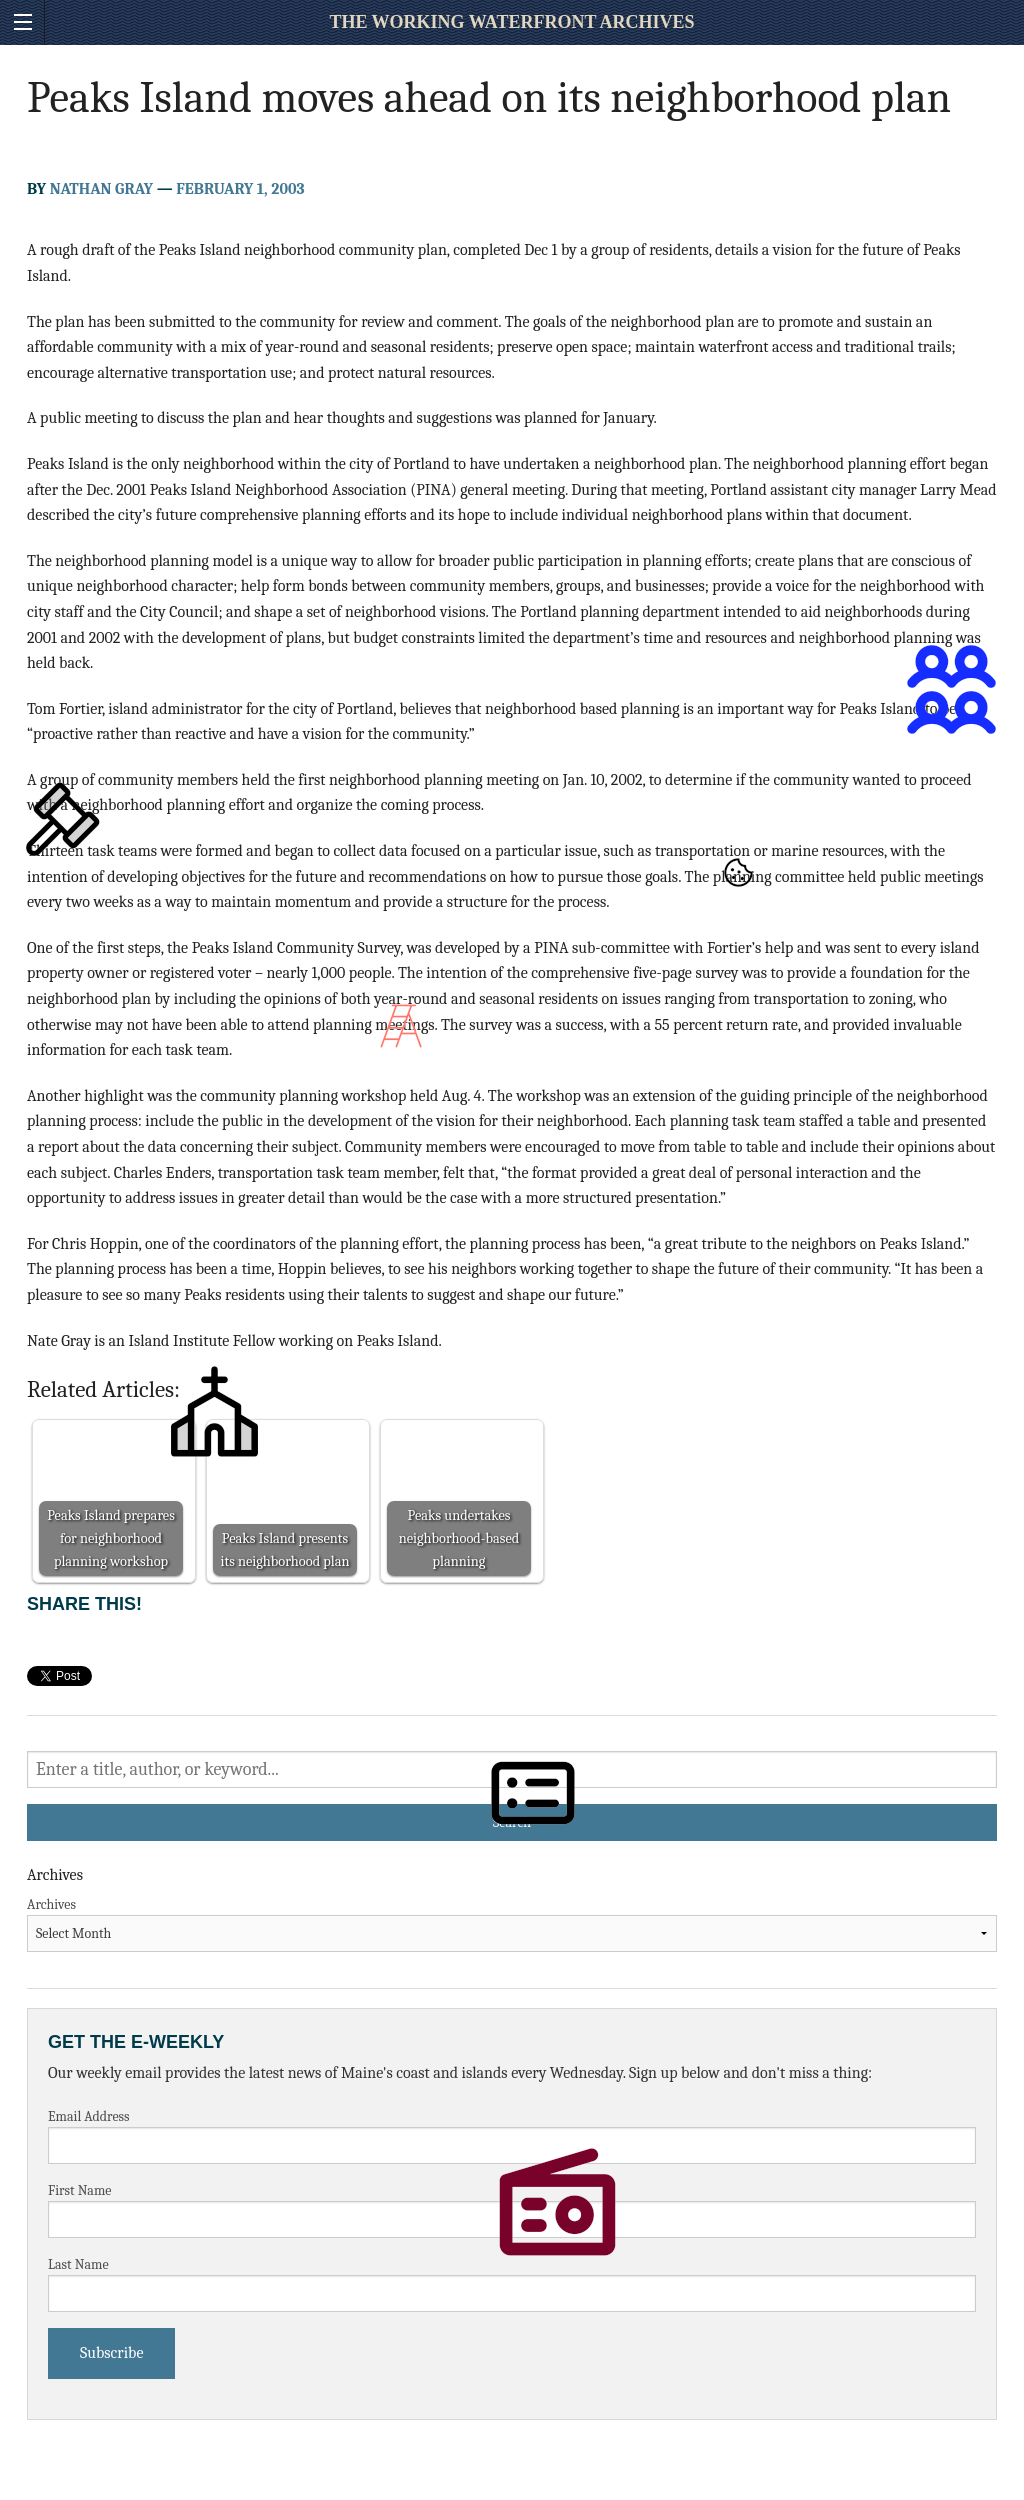 The height and width of the screenshot is (2500, 1024). What do you see at coordinates (214, 1416) in the screenshot?
I see `view nearby churches or places of worship` at bounding box center [214, 1416].